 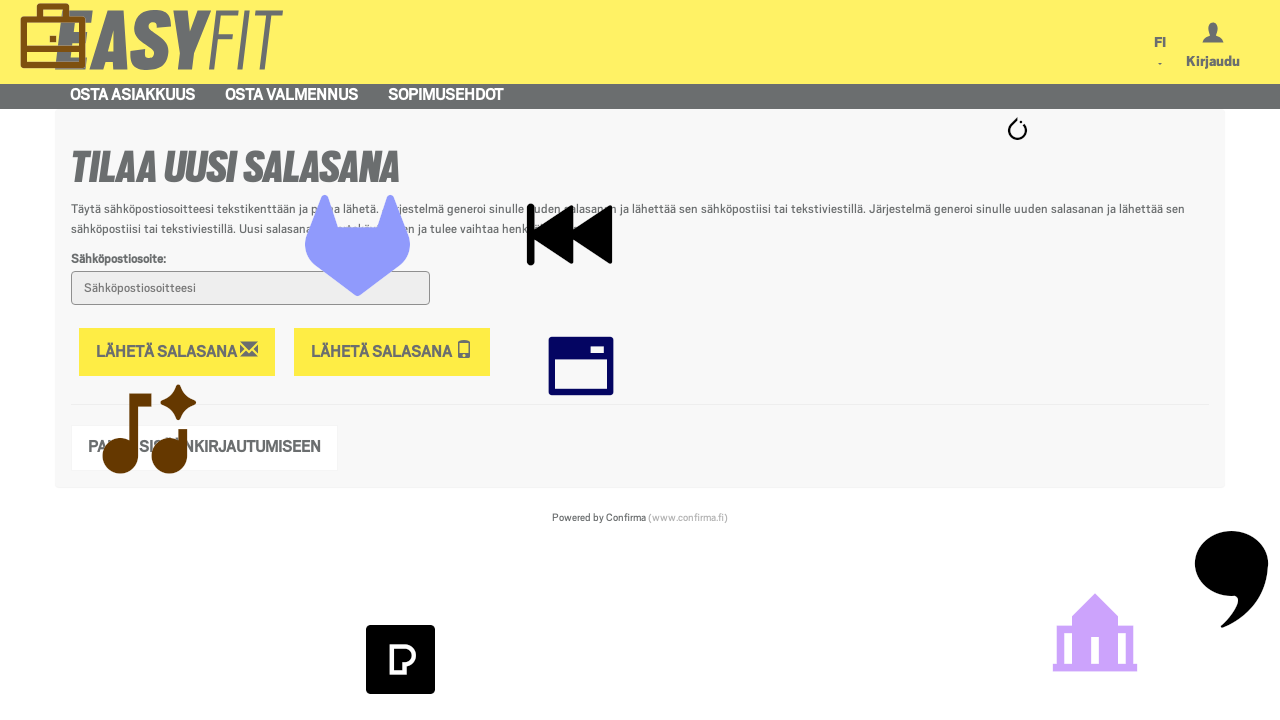 I want to click on open GitLab repository, so click(x=357, y=245).